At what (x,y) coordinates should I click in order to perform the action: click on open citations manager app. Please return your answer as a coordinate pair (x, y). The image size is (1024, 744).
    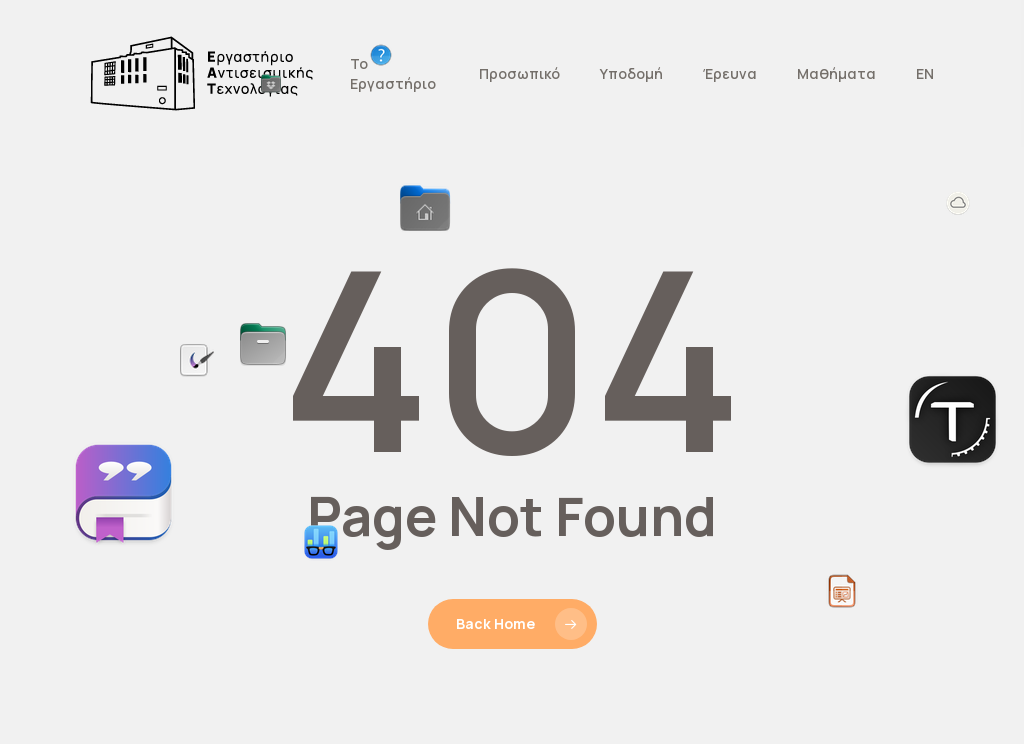
    Looking at the image, I should click on (123, 492).